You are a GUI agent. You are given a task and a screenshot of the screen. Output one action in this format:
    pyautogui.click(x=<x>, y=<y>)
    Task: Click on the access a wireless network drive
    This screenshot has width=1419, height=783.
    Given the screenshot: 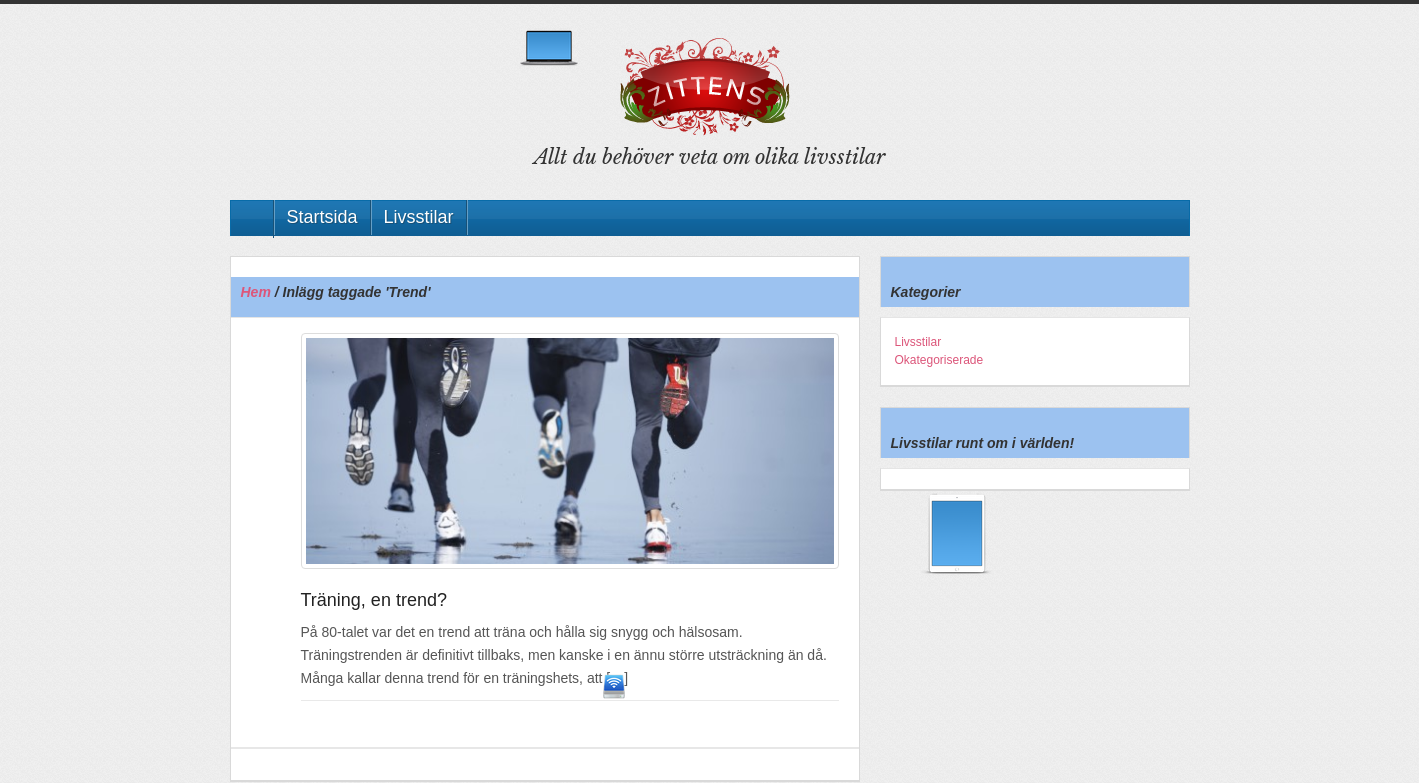 What is the action you would take?
    pyautogui.click(x=614, y=687)
    